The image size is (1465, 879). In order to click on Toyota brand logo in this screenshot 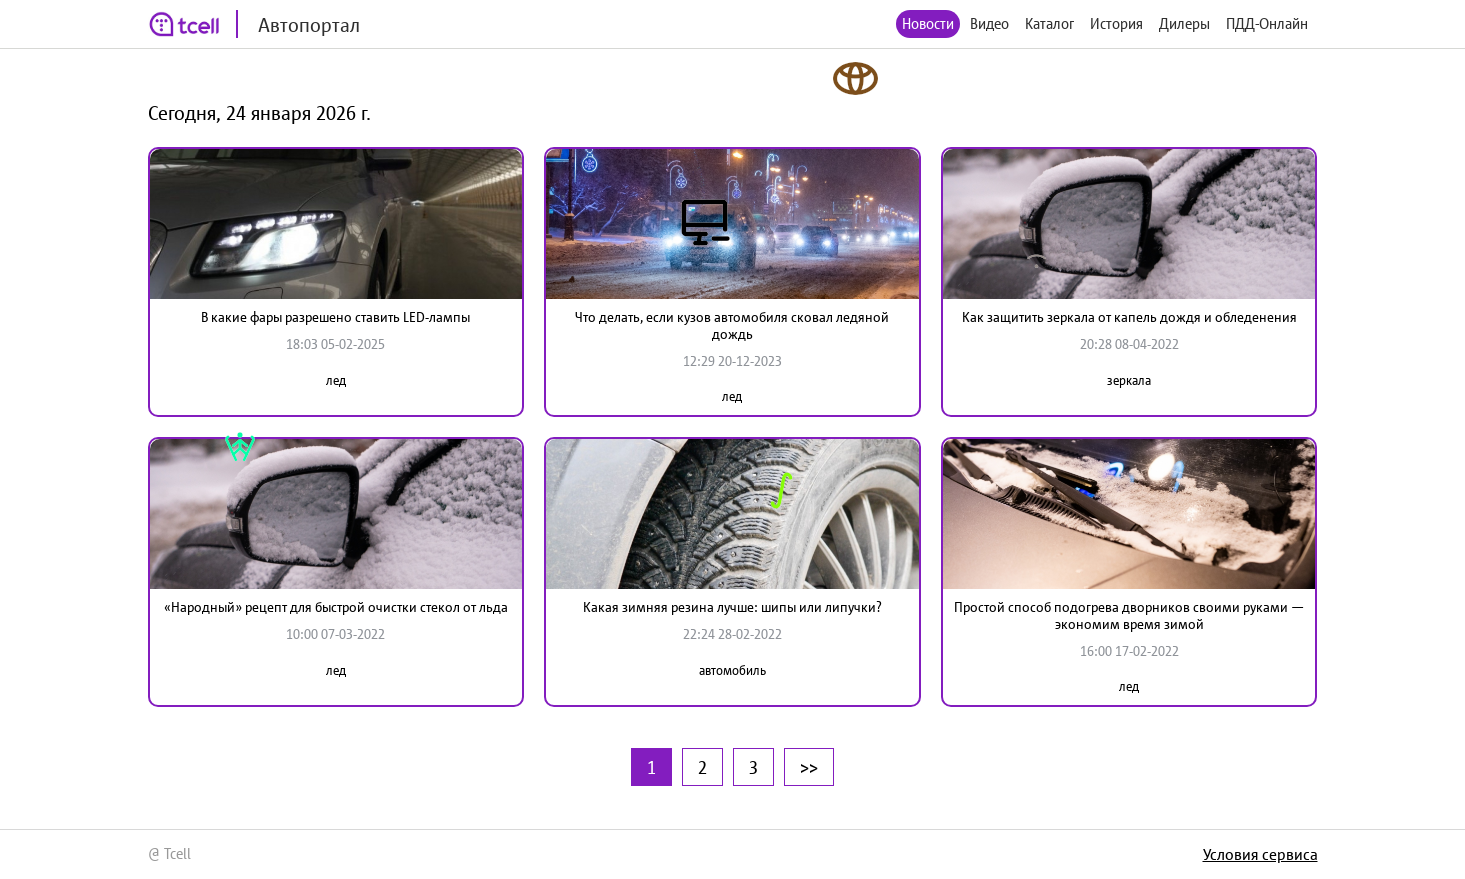, I will do `click(855, 78)`.